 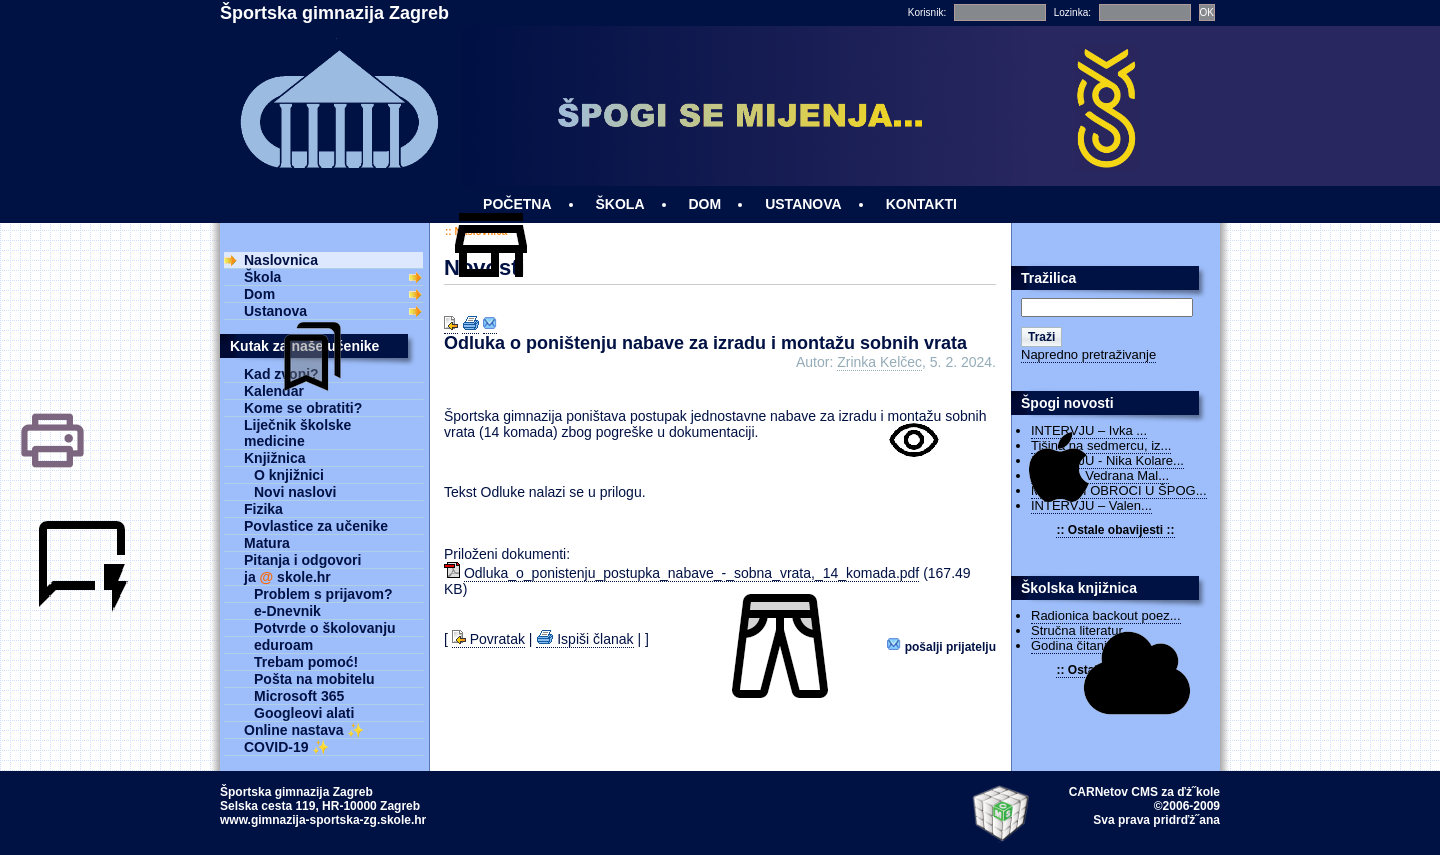 What do you see at coordinates (82, 564) in the screenshot?
I see `send a quick reply to a message` at bounding box center [82, 564].